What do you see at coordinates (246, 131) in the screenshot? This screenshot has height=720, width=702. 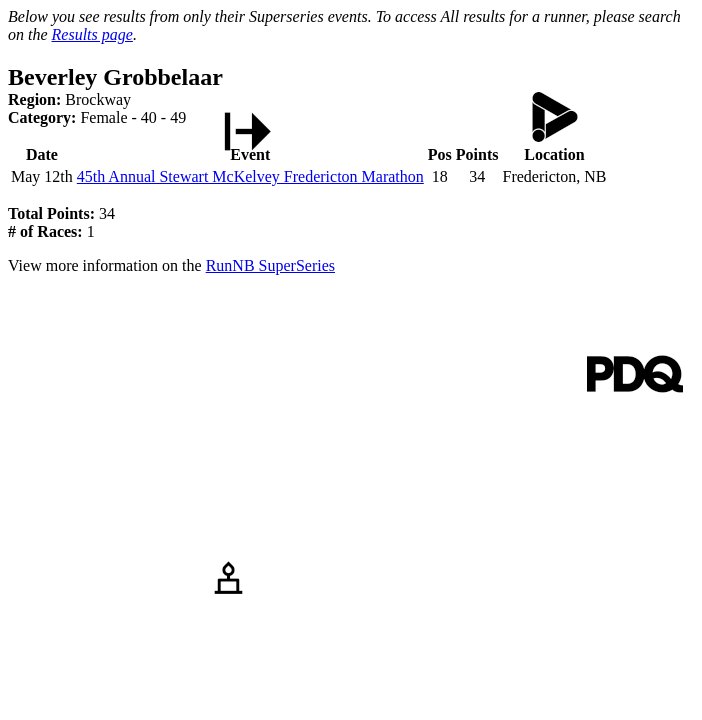 I see `expand content to the right` at bounding box center [246, 131].